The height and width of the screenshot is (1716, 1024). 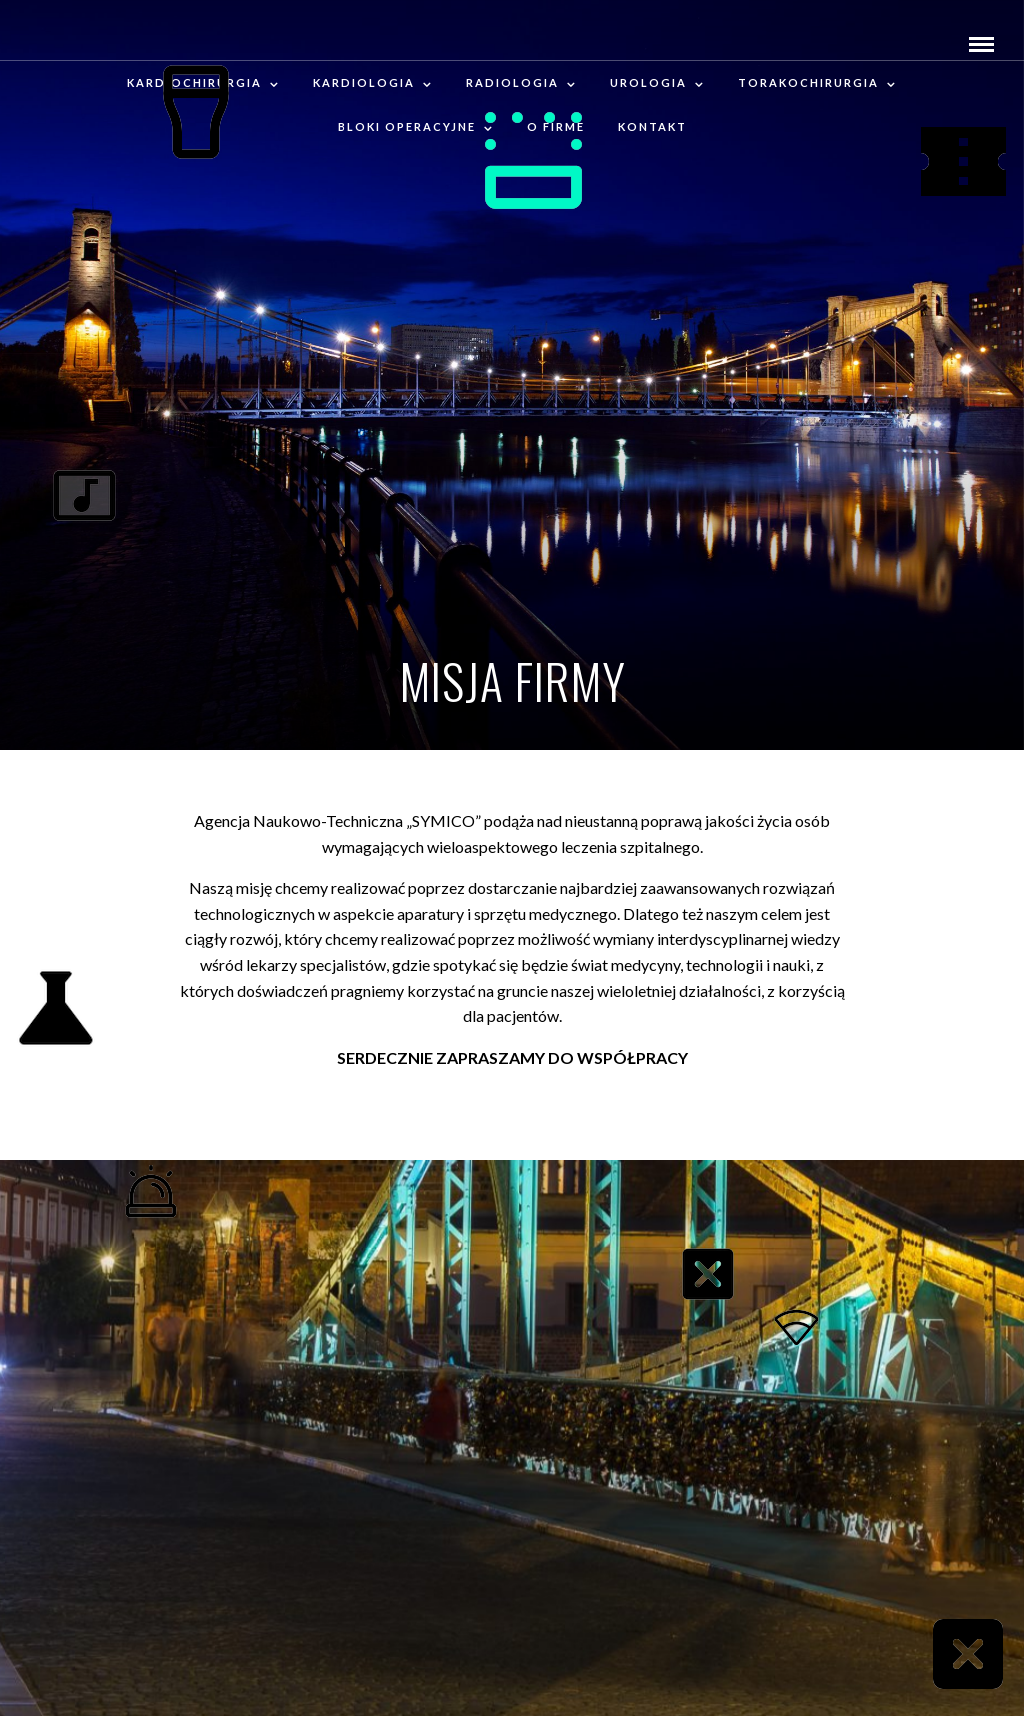 What do you see at coordinates (84, 495) in the screenshot?
I see `play or view music videos` at bounding box center [84, 495].